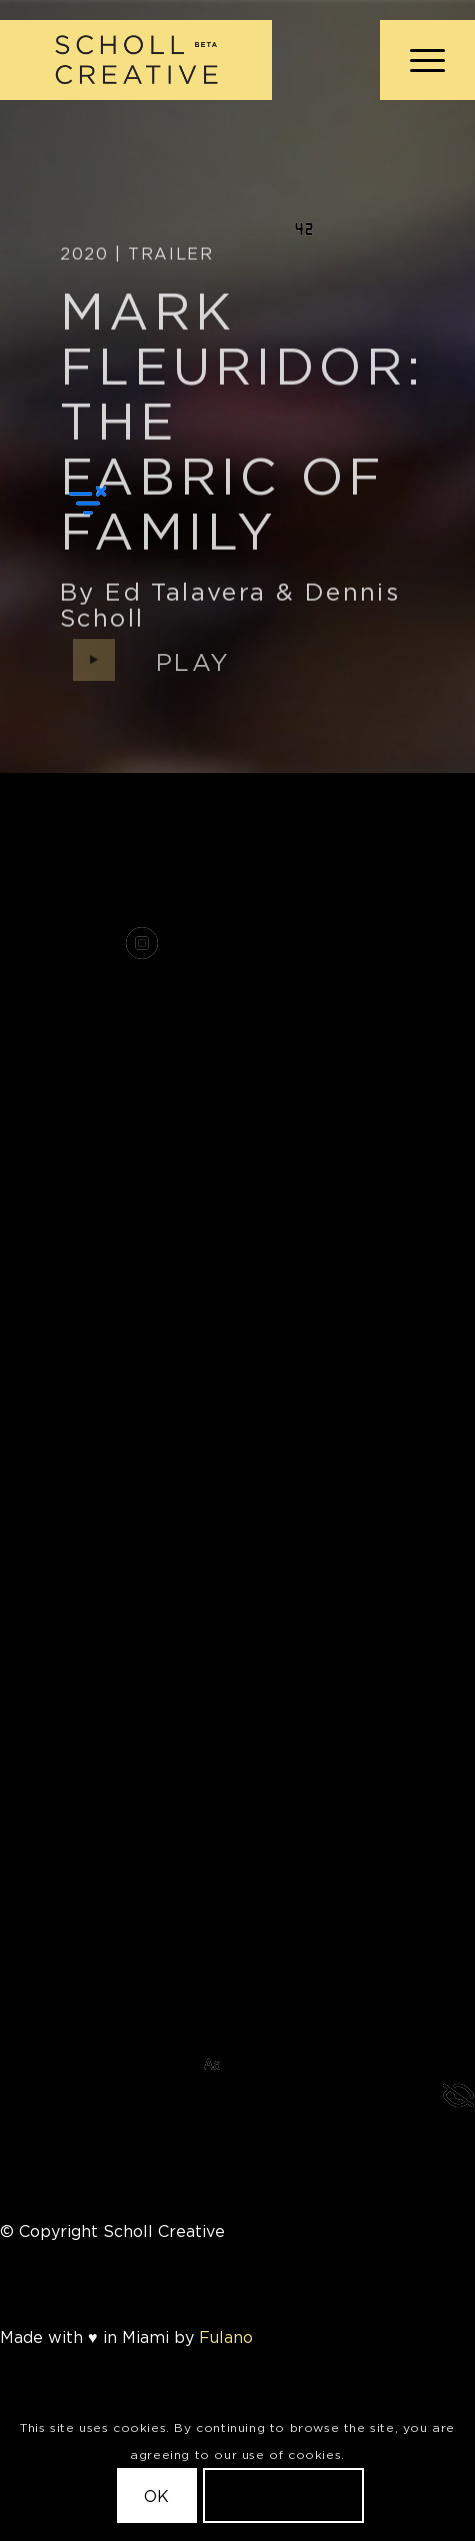  Describe the element at coordinates (458, 2095) in the screenshot. I see `hide content from view` at that location.